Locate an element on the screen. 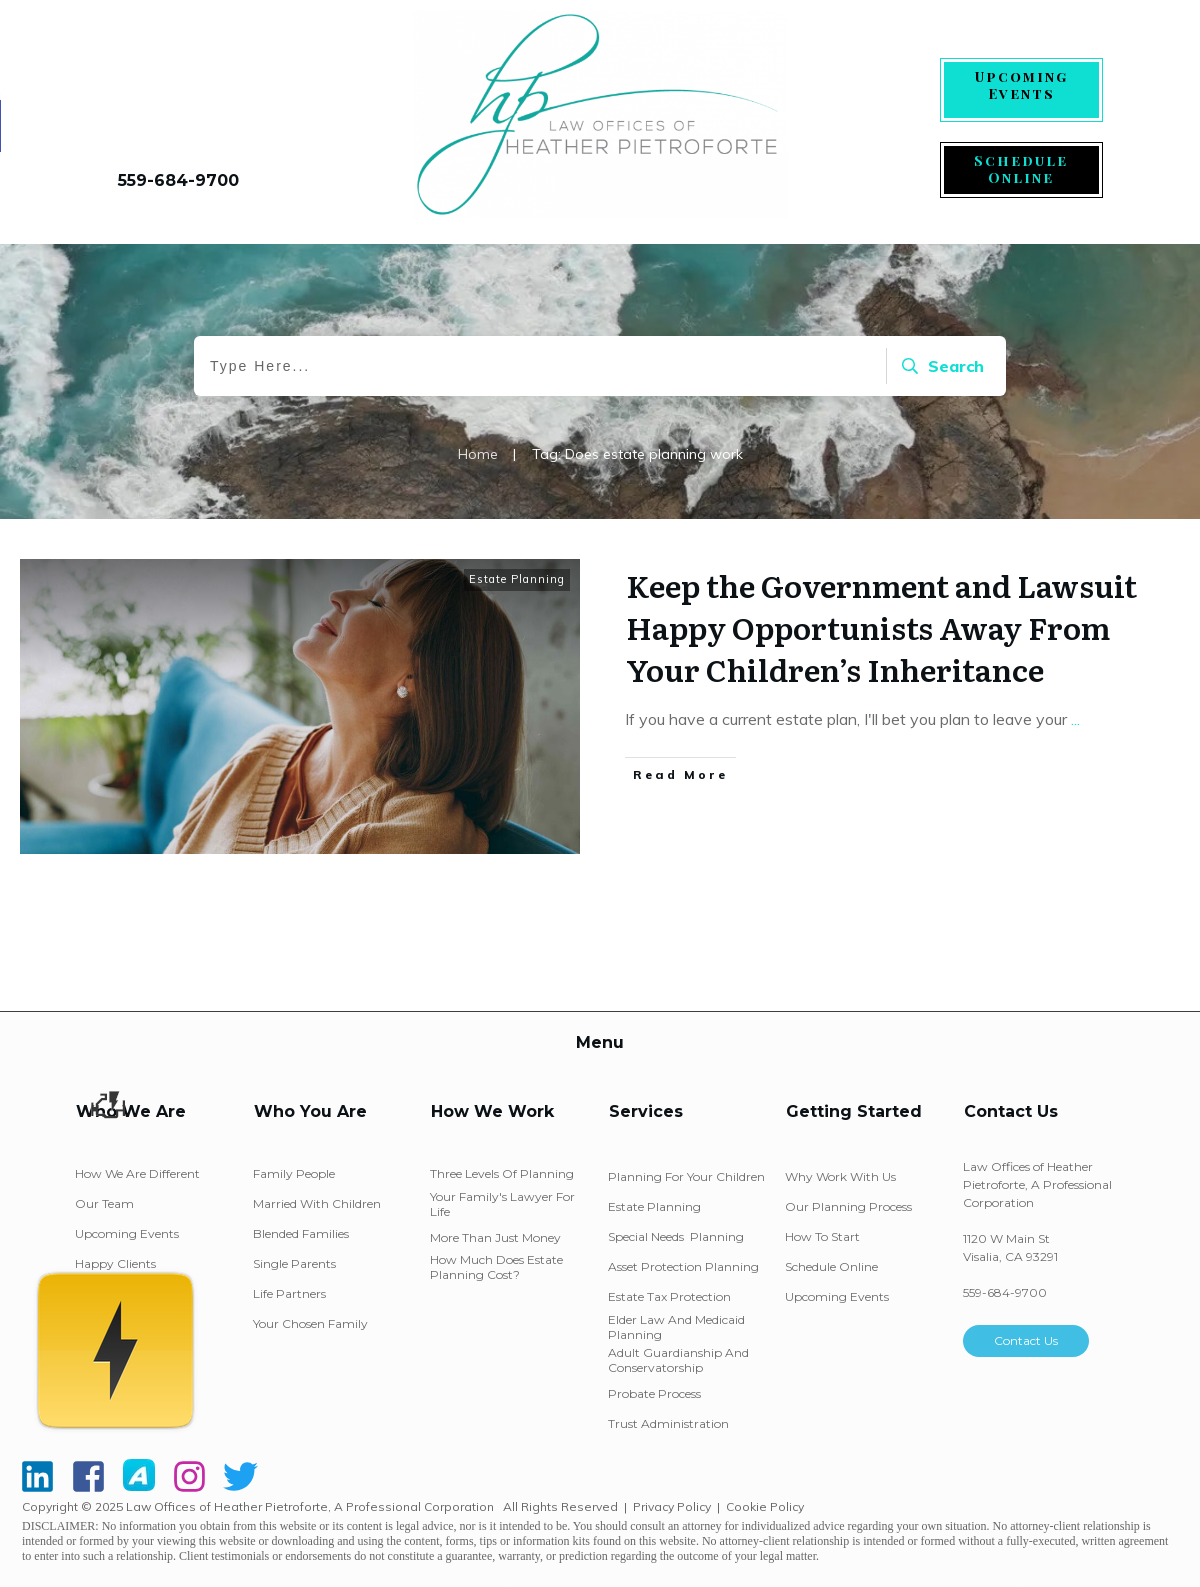 The image size is (1200, 1587). access power and battery settings is located at coordinates (115, 1350).